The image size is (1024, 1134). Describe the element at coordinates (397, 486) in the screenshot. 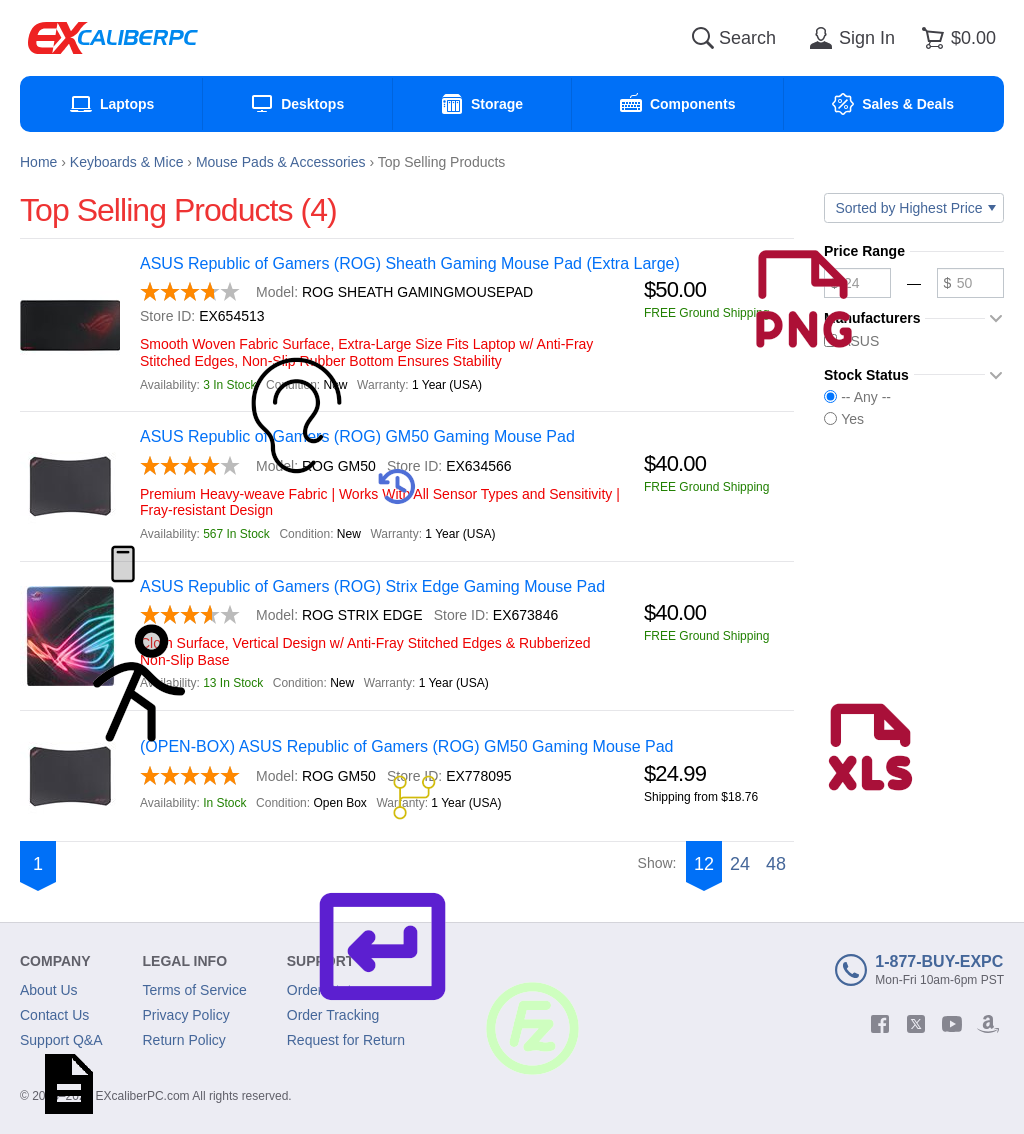

I see `view history or recent activity` at that location.